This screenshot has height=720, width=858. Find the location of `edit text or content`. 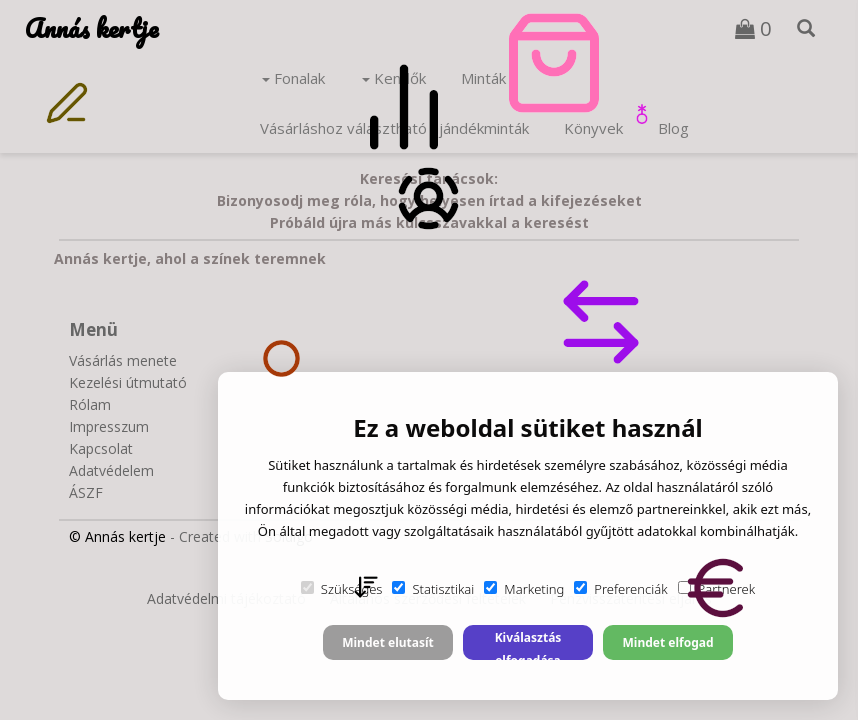

edit text or content is located at coordinates (67, 103).